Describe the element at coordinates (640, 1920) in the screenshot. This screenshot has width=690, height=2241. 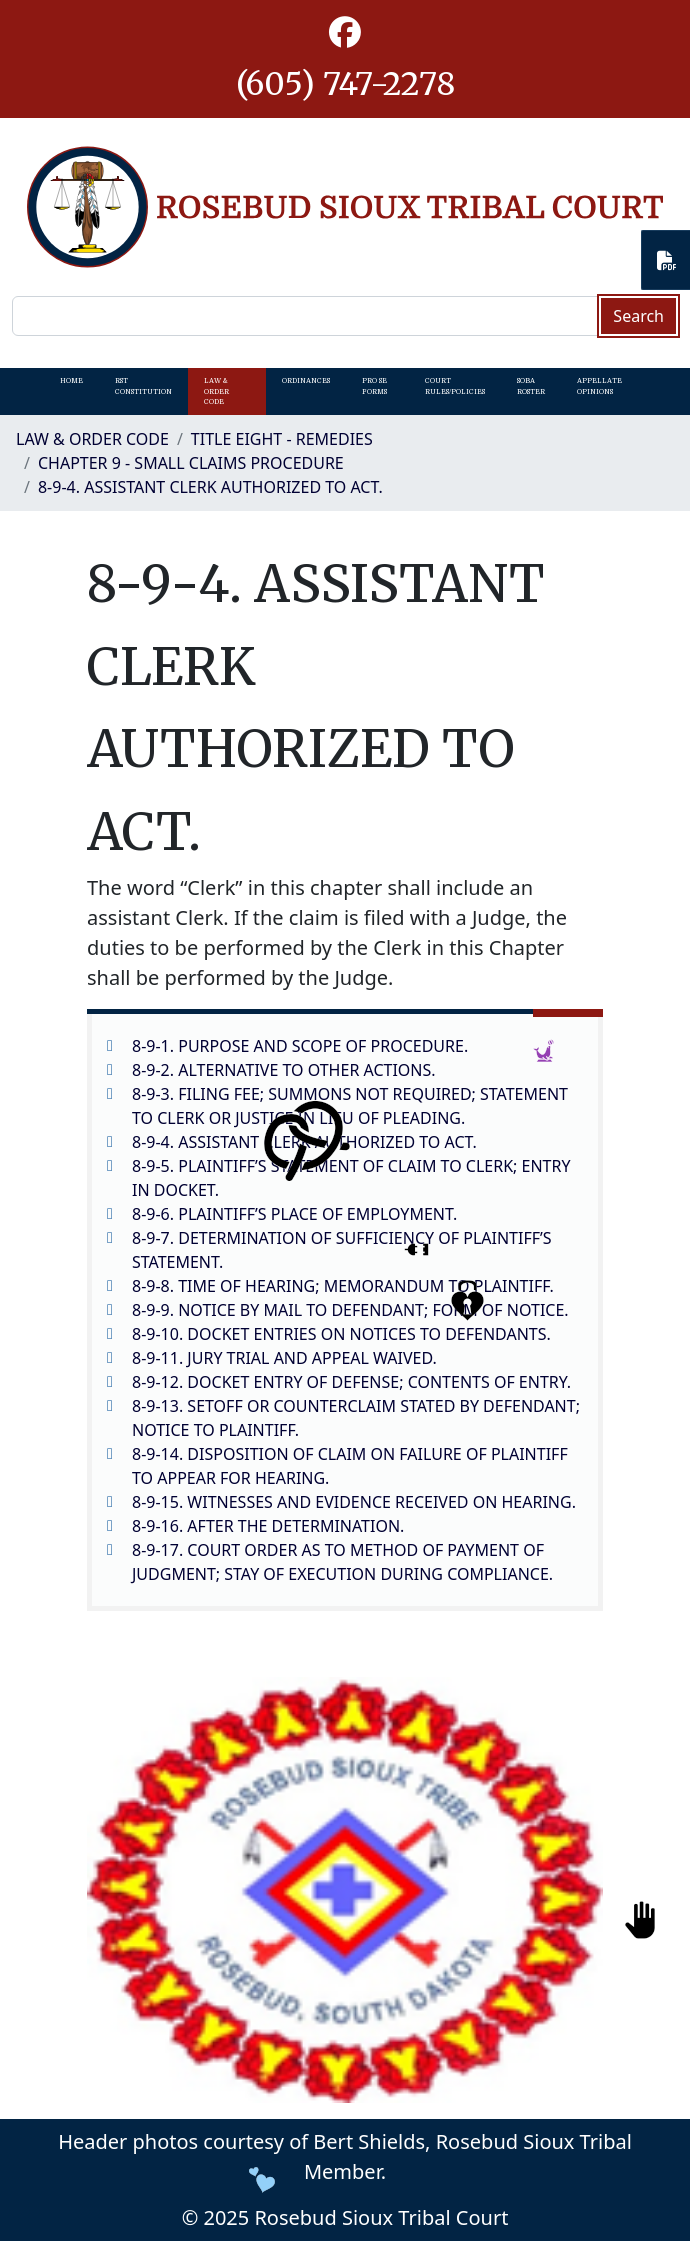
I see `stop or pause current action` at that location.